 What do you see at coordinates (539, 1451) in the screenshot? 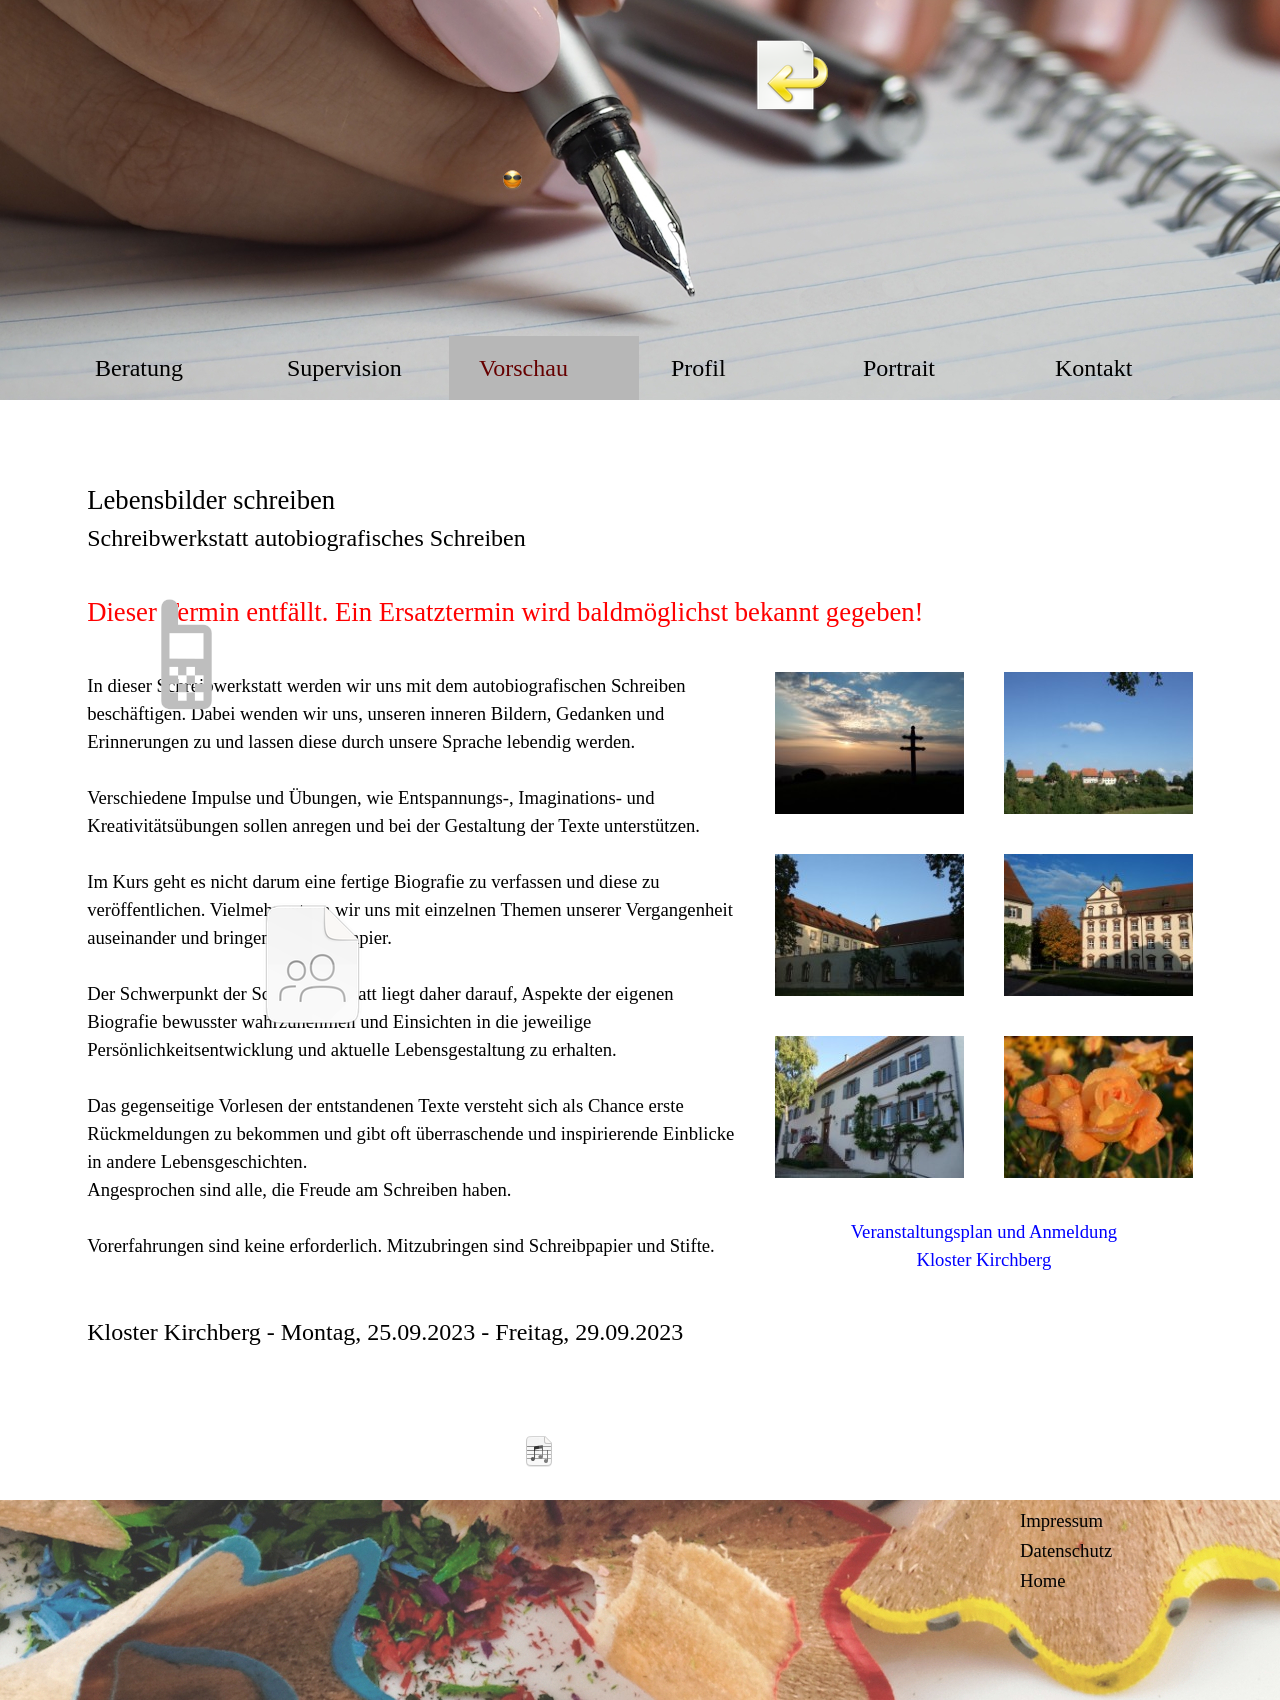
I see `an iMelody audio file` at bounding box center [539, 1451].